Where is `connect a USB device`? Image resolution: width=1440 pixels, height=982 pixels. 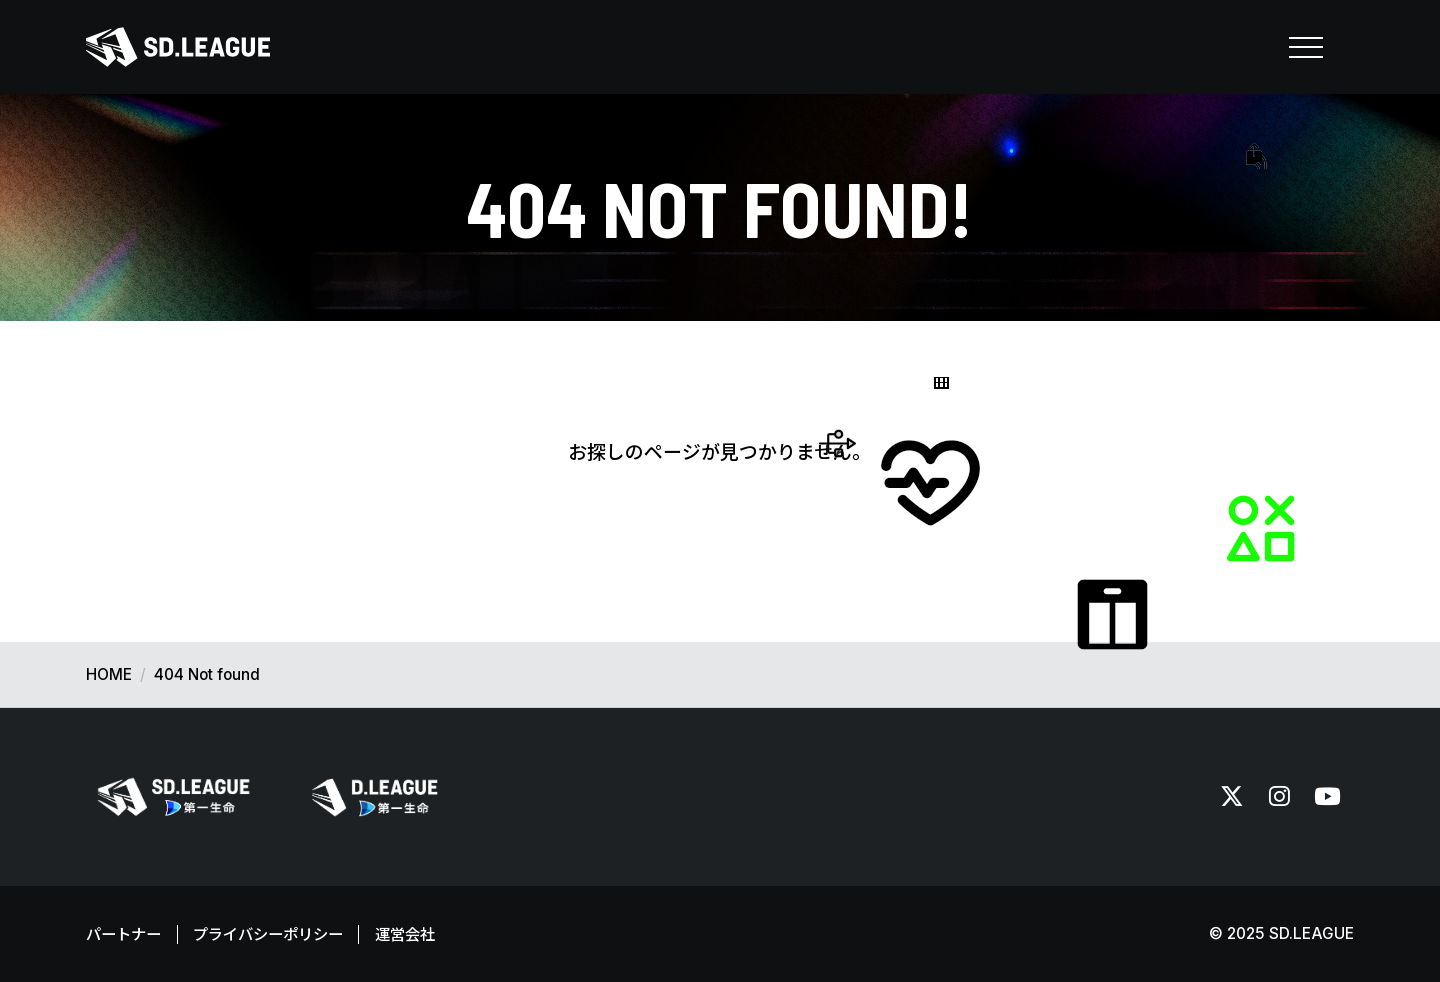
connect a USB device is located at coordinates (837, 443).